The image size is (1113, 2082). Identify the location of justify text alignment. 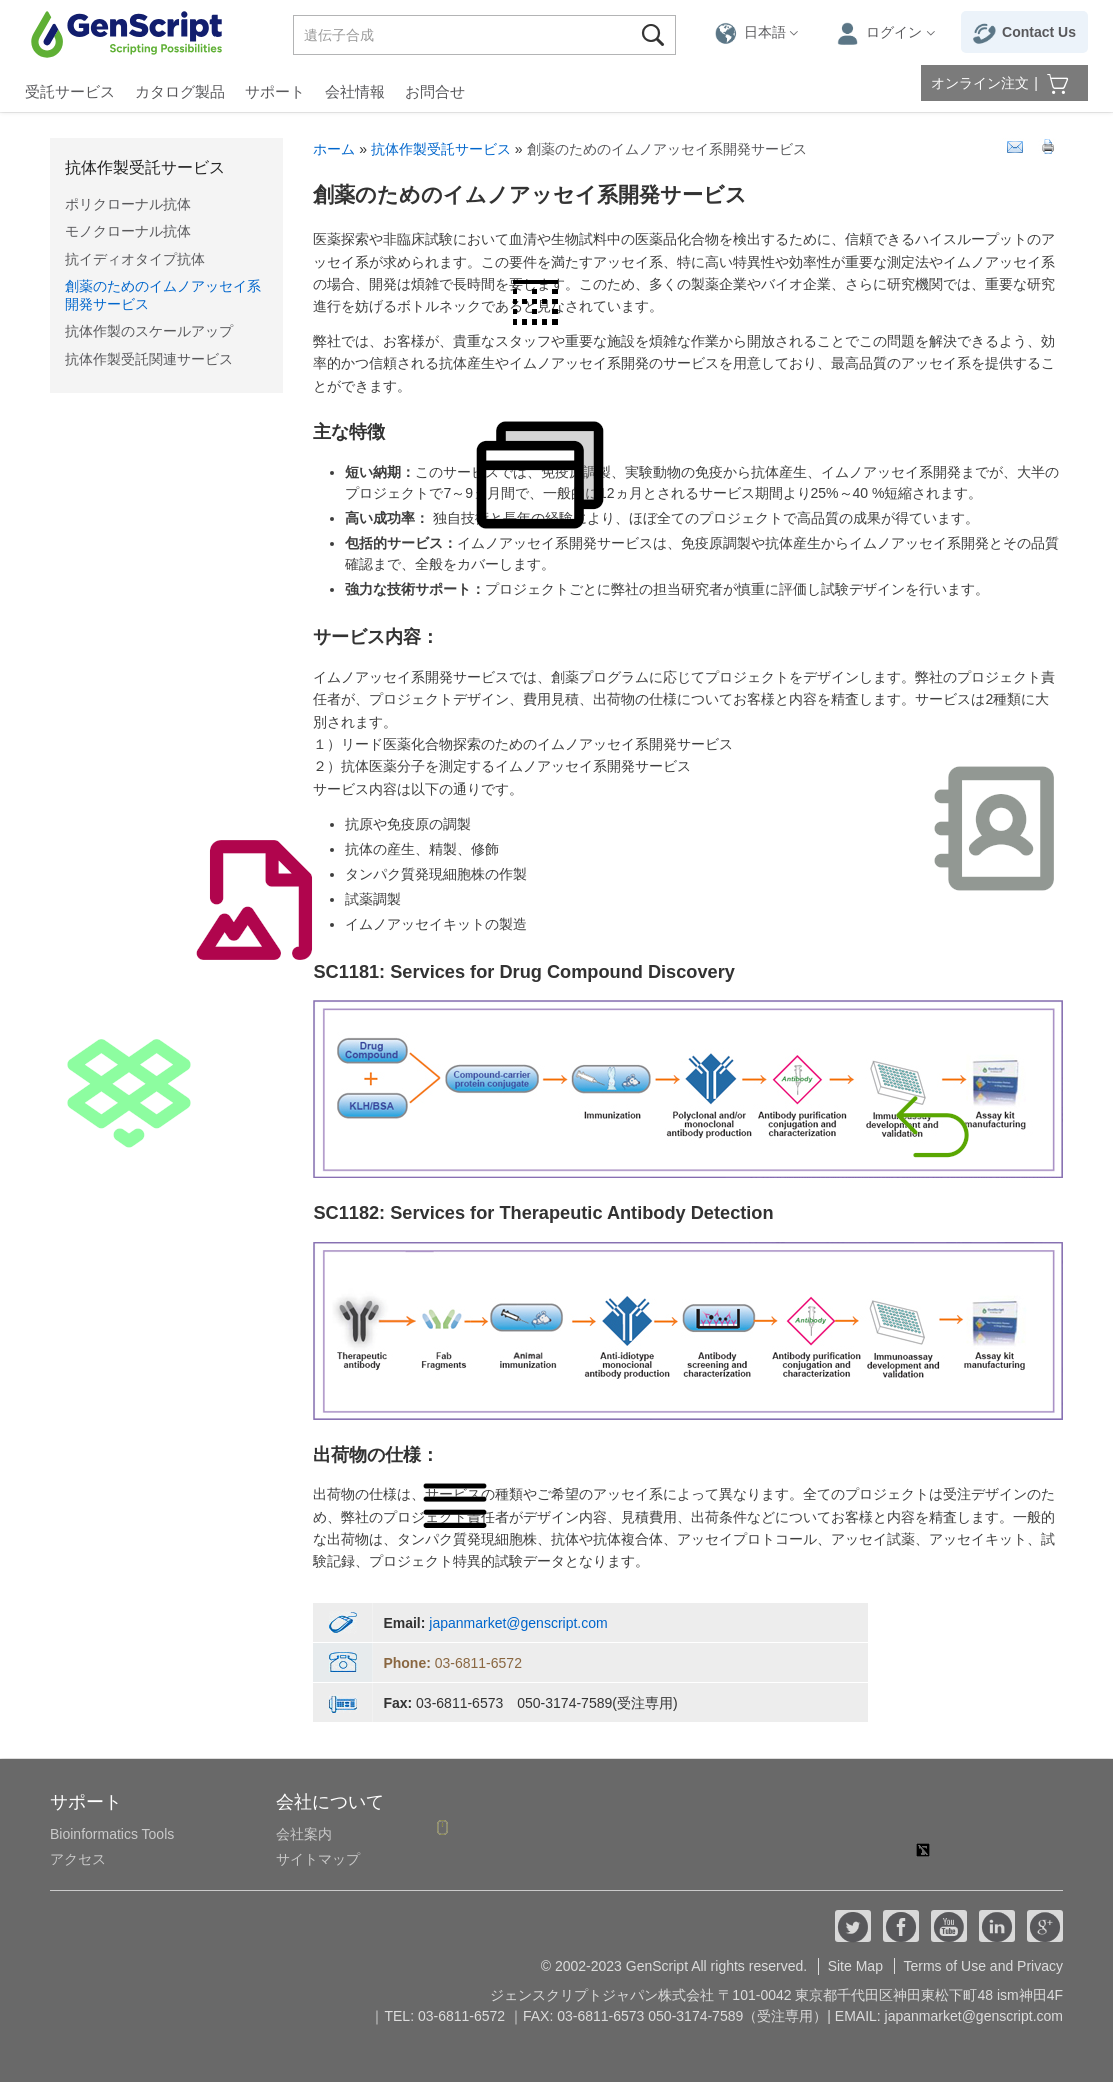
(455, 1507).